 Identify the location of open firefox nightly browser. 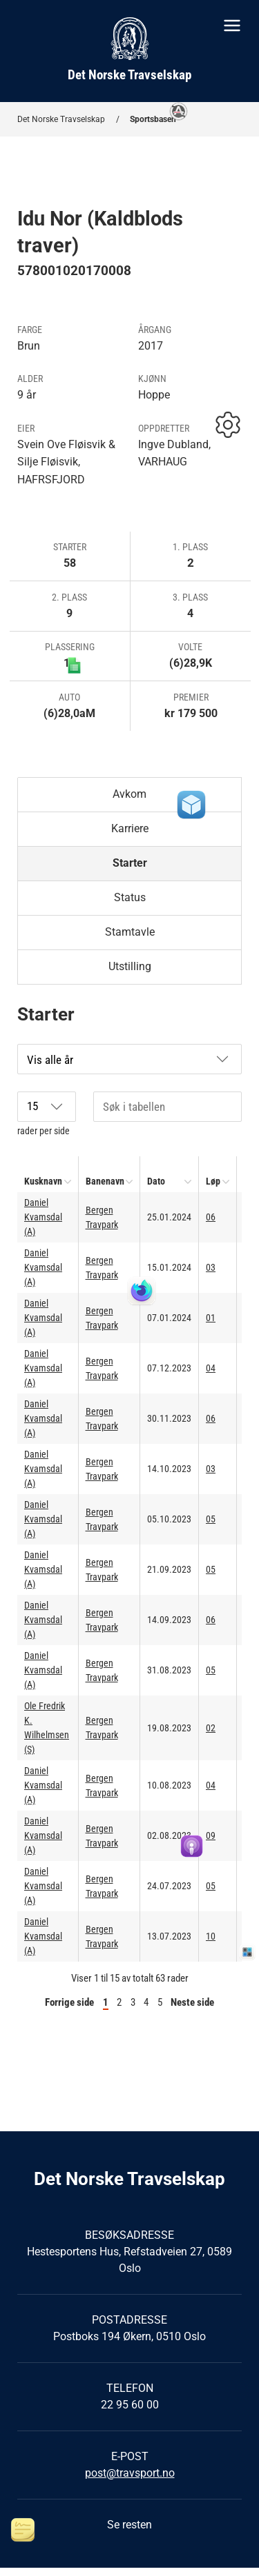
(142, 1291).